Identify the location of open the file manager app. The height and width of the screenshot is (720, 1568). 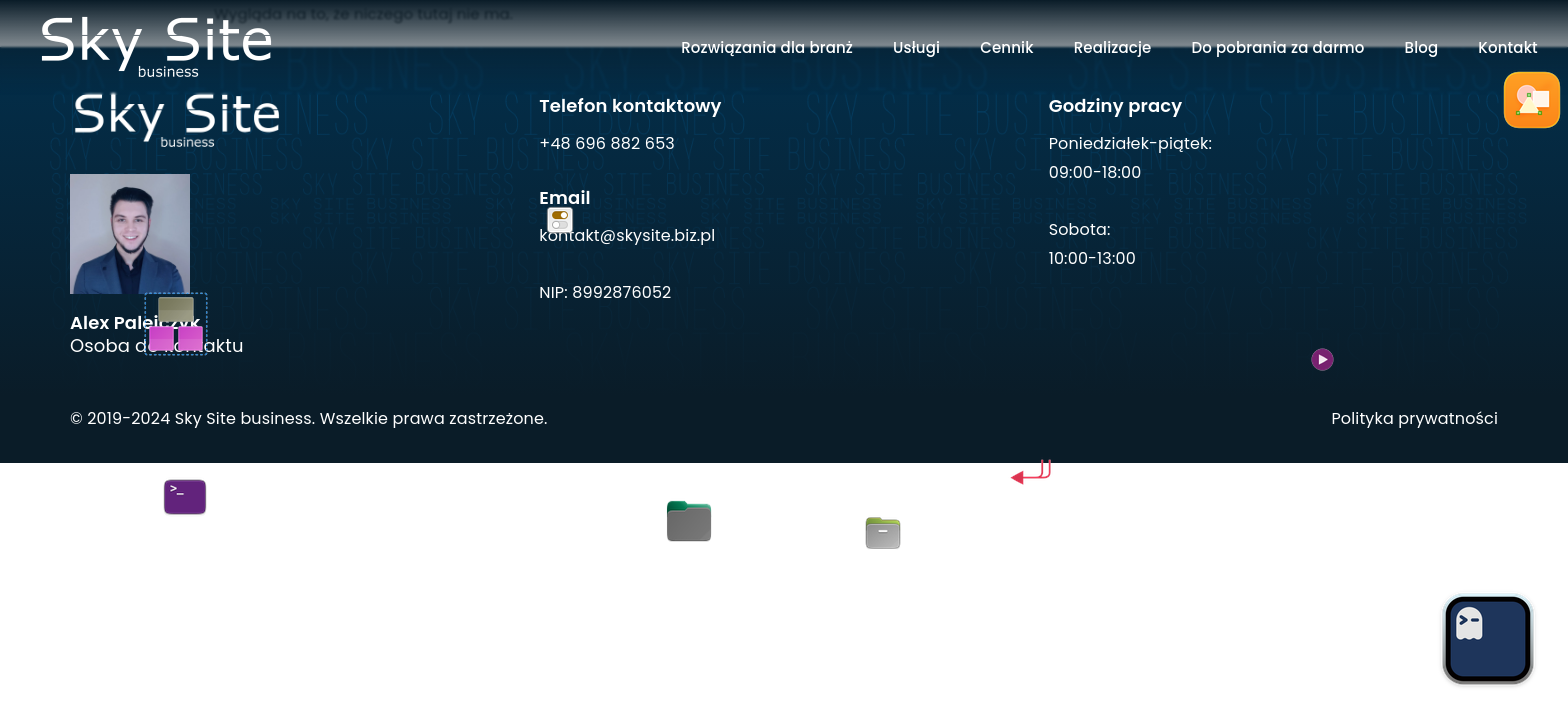
(883, 533).